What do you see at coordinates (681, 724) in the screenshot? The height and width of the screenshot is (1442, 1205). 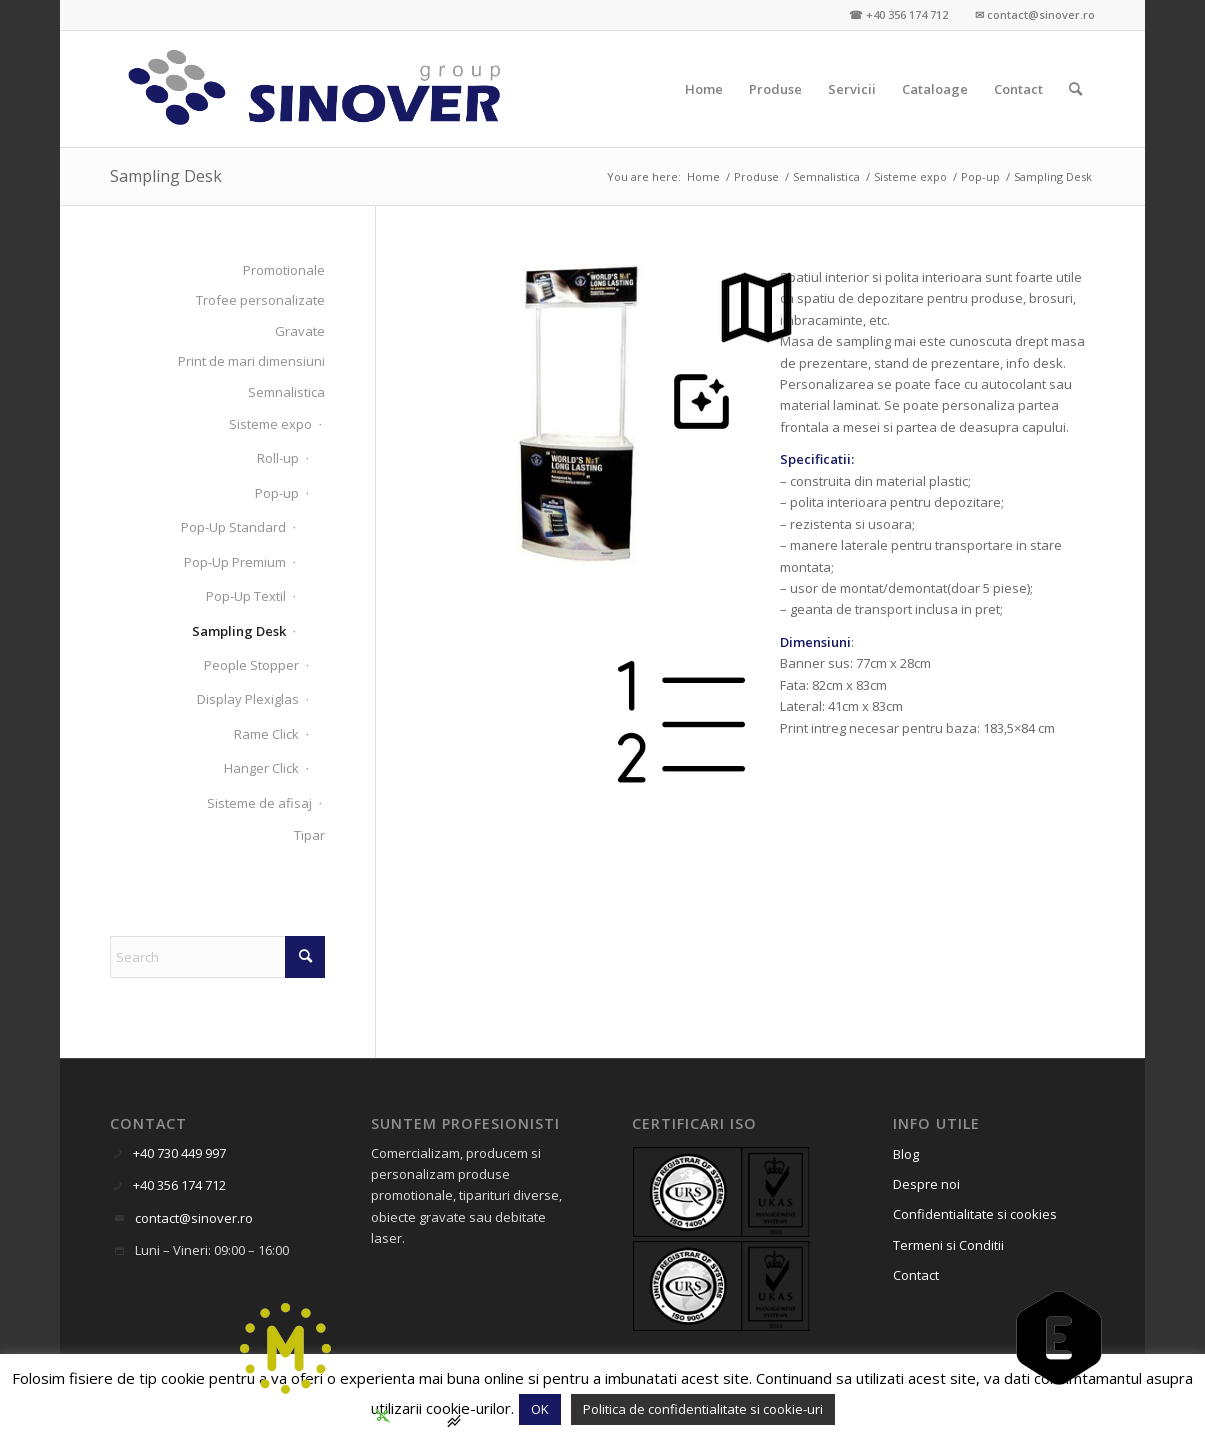 I see `create a numbered list` at bounding box center [681, 724].